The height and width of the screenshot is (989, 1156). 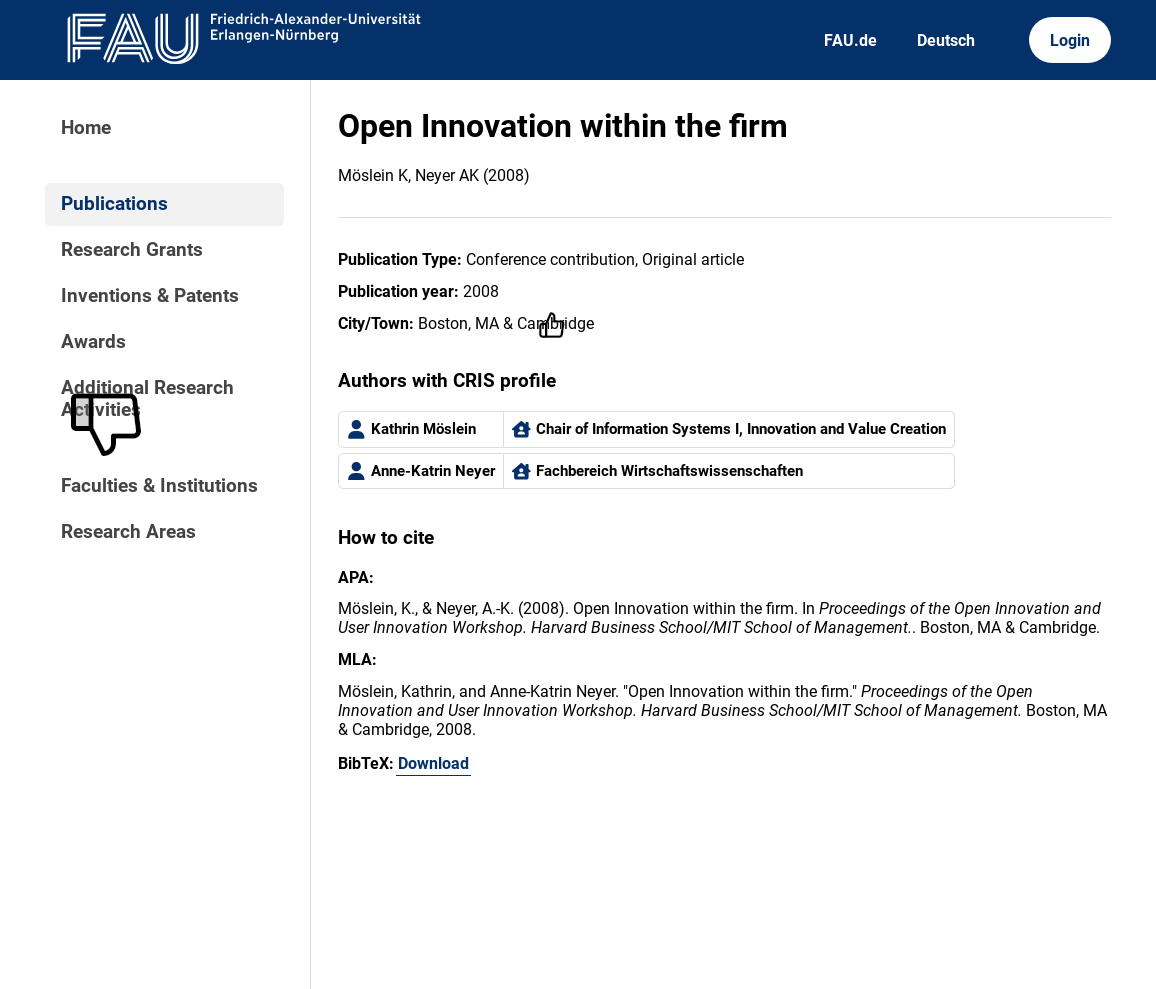 I want to click on like or upvote content, so click(x=552, y=325).